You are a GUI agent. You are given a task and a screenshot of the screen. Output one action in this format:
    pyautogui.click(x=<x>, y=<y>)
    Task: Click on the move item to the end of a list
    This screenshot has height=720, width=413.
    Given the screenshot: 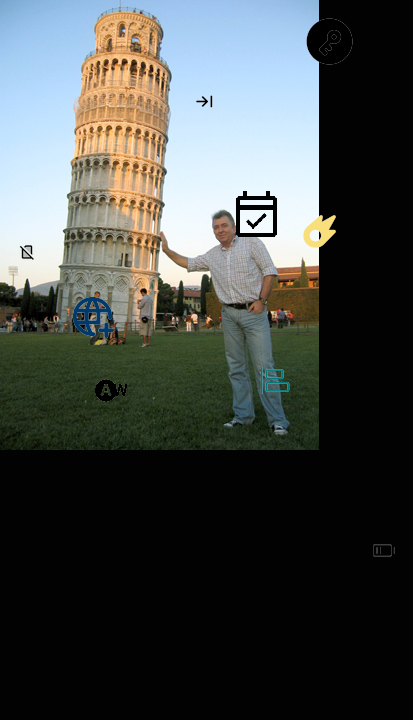 What is the action you would take?
    pyautogui.click(x=204, y=101)
    